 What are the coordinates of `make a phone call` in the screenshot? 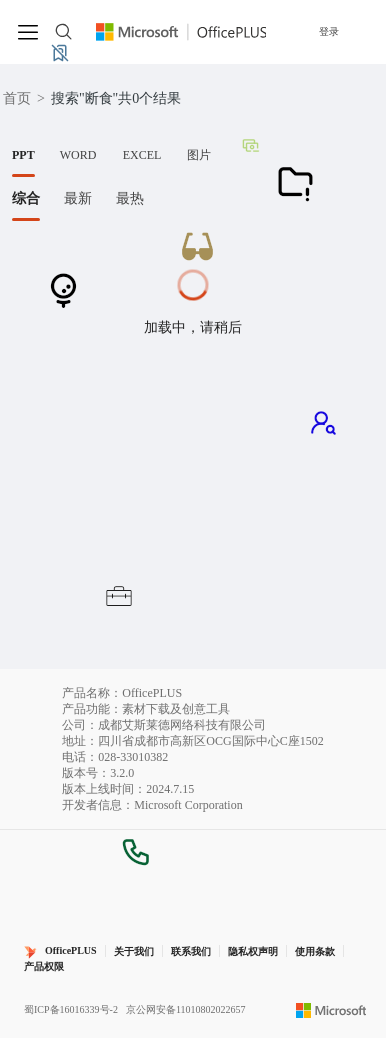 It's located at (136, 851).